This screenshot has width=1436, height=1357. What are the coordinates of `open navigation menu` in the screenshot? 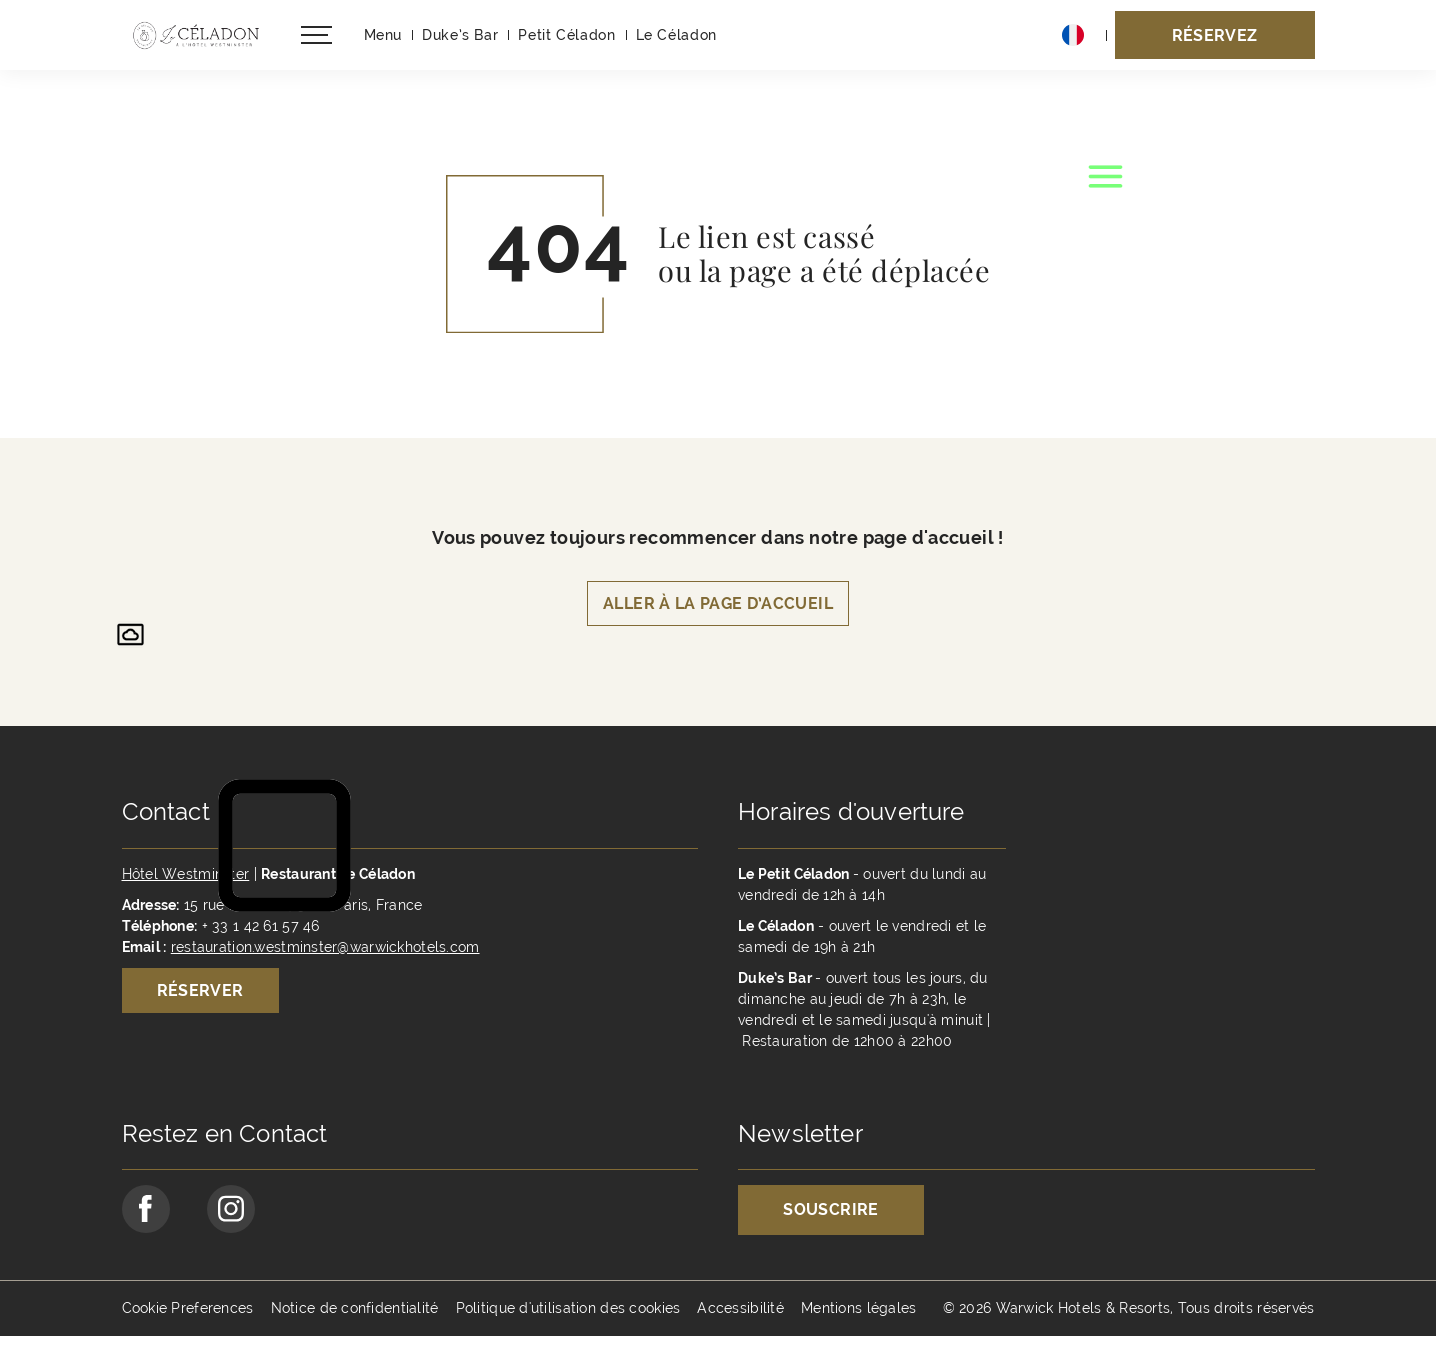 It's located at (1105, 176).